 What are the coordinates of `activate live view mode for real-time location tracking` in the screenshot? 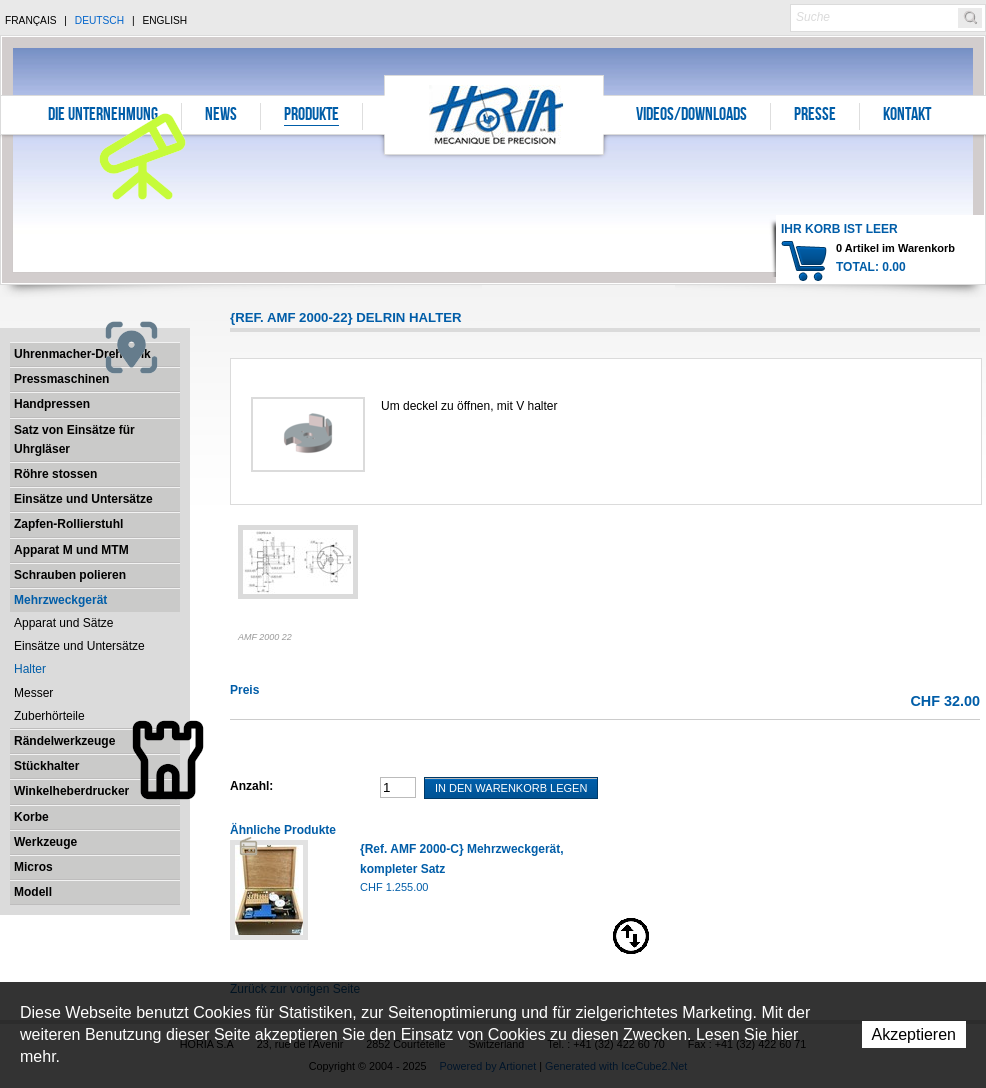 It's located at (131, 347).